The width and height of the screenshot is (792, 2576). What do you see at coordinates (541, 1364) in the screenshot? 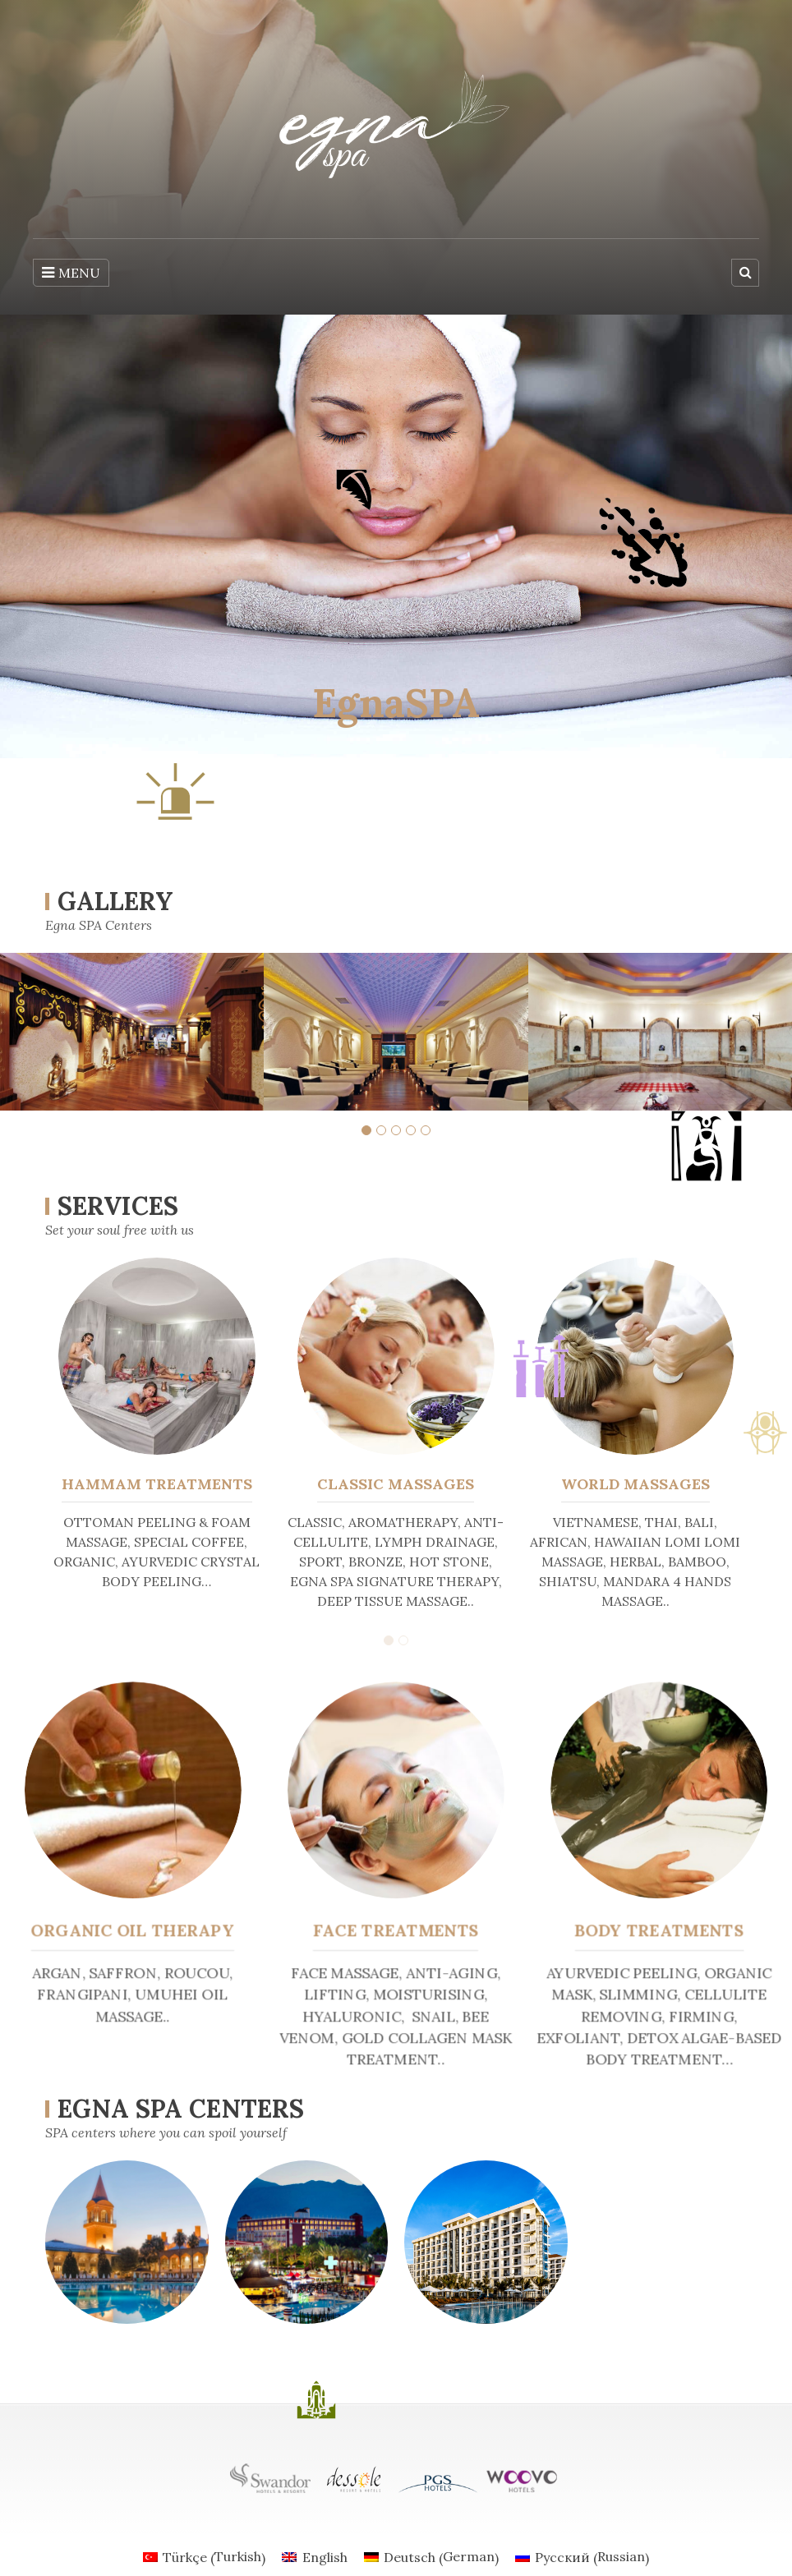
I see `view the Sverd i Fjell monument landmark` at bounding box center [541, 1364].